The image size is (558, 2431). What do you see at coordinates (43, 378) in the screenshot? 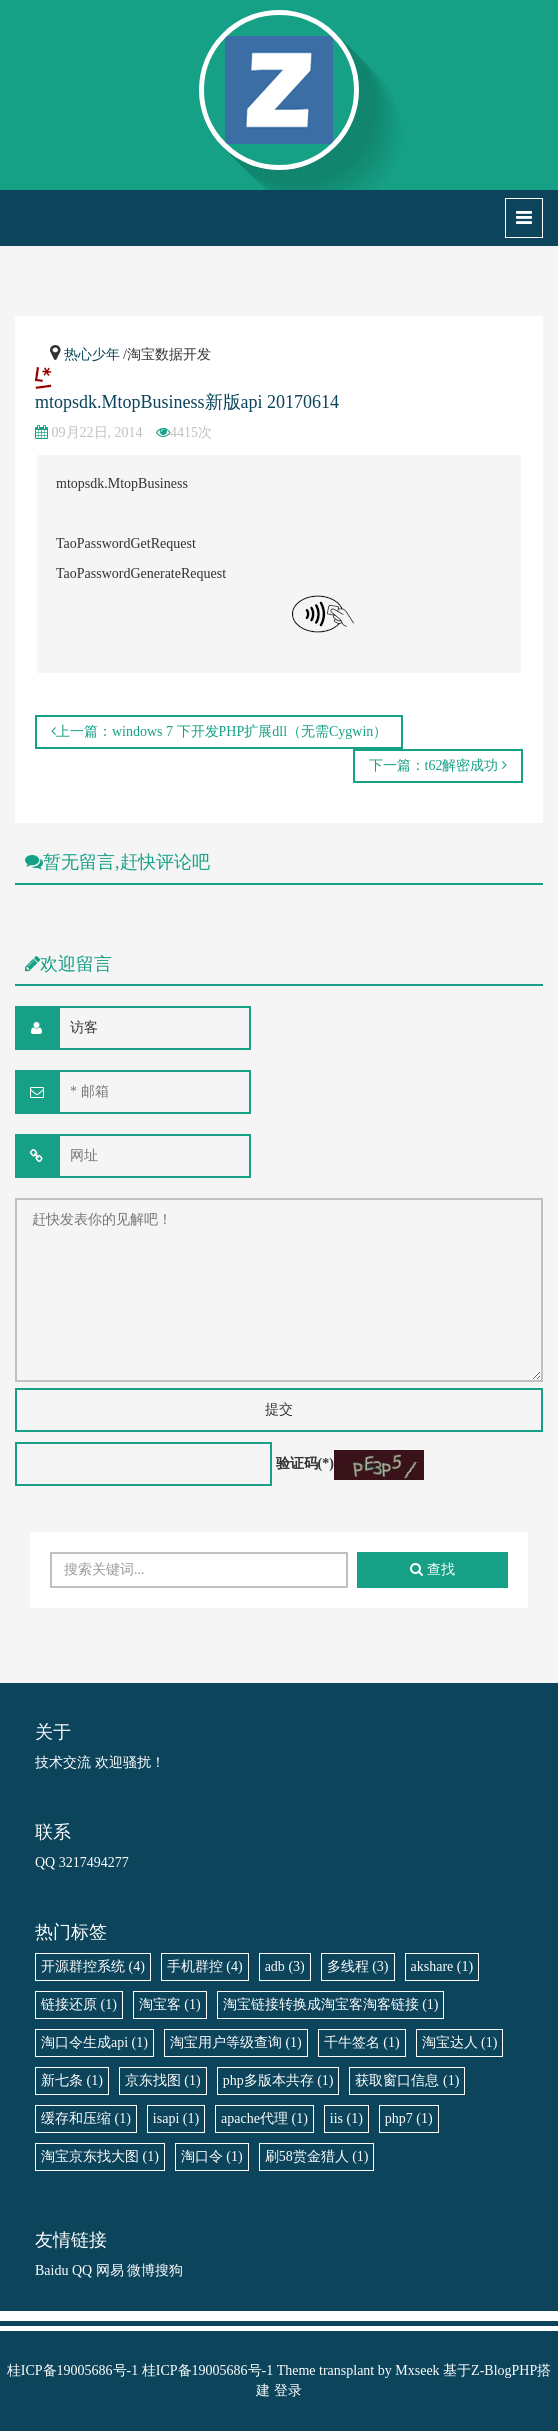
I see `open the Literal app` at bounding box center [43, 378].